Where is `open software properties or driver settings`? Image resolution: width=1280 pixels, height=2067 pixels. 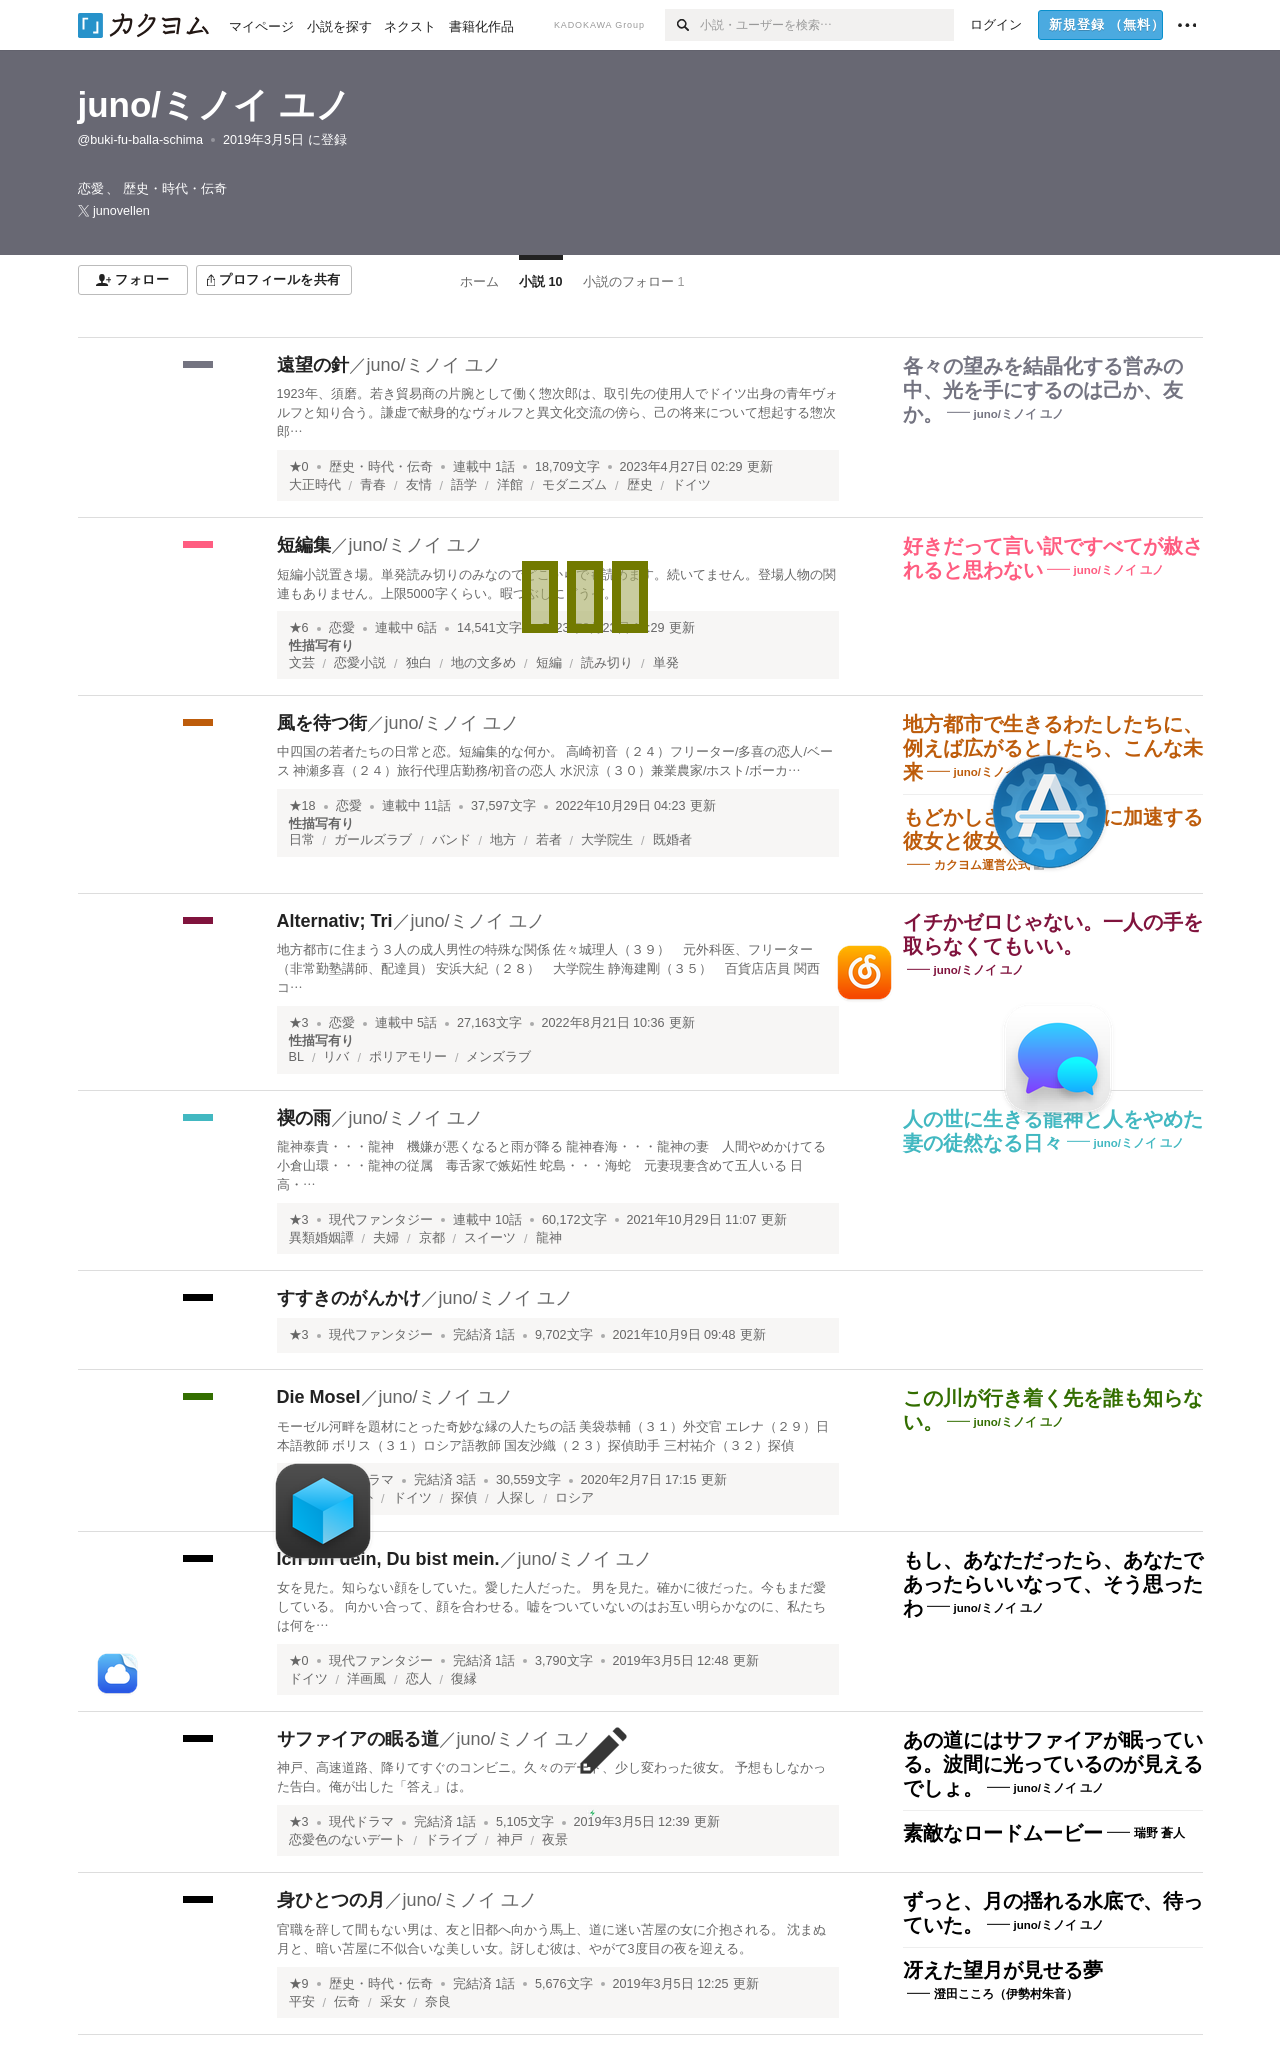 open software properties or driver settings is located at coordinates (1049, 811).